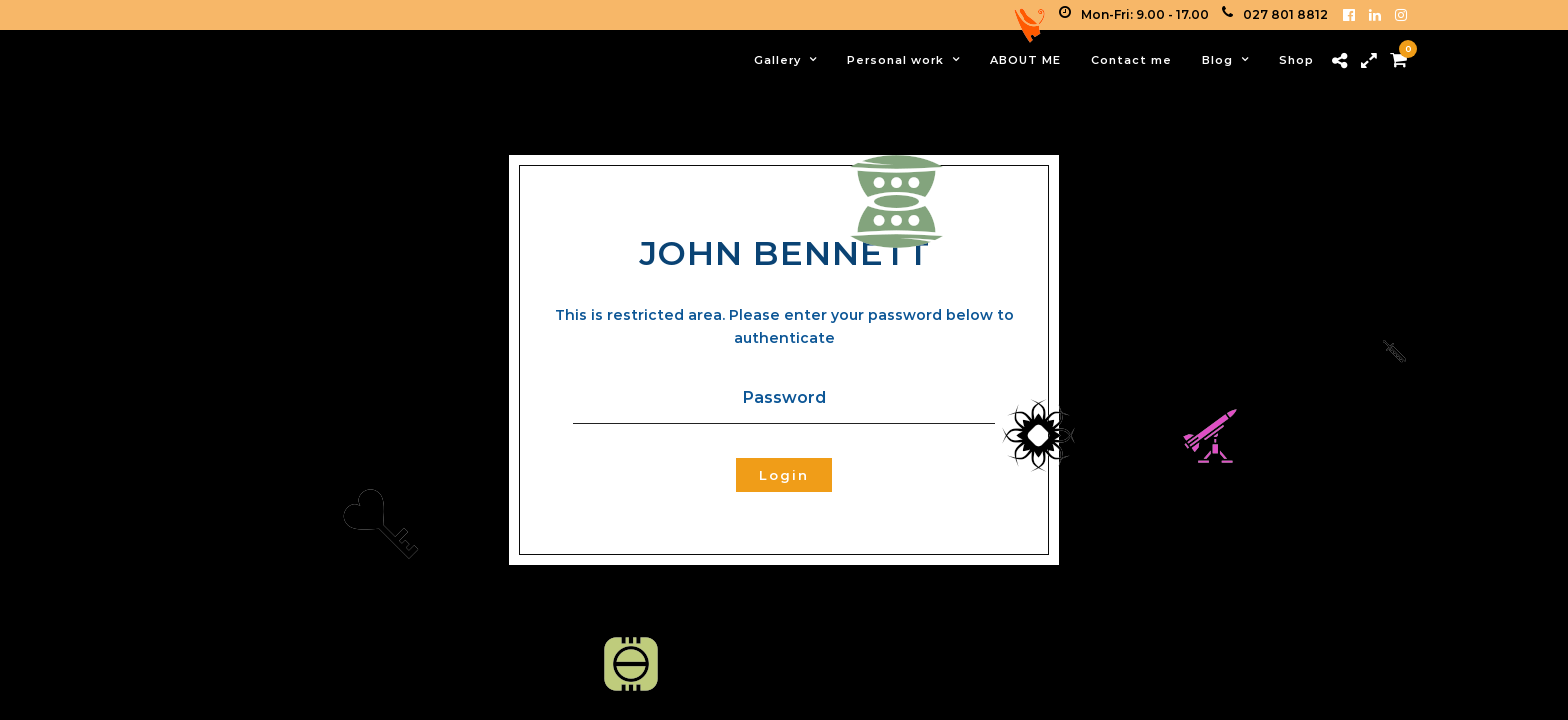 This screenshot has width=1568, height=720. What do you see at coordinates (1394, 351) in the screenshot?
I see `select crocodile-themed sword weapon` at bounding box center [1394, 351].